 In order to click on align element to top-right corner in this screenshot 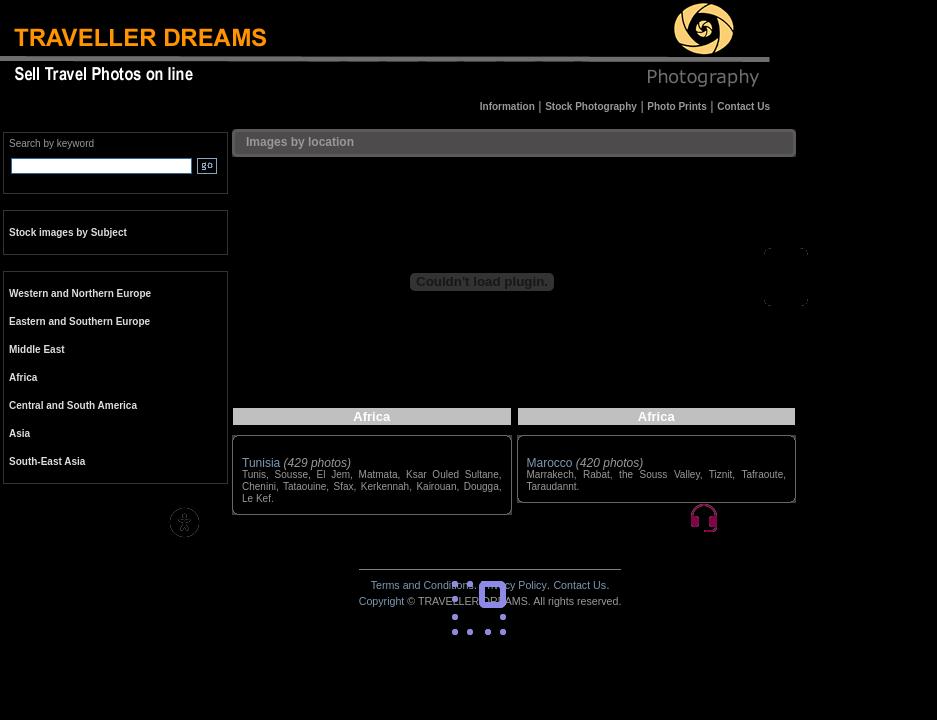, I will do `click(479, 608)`.